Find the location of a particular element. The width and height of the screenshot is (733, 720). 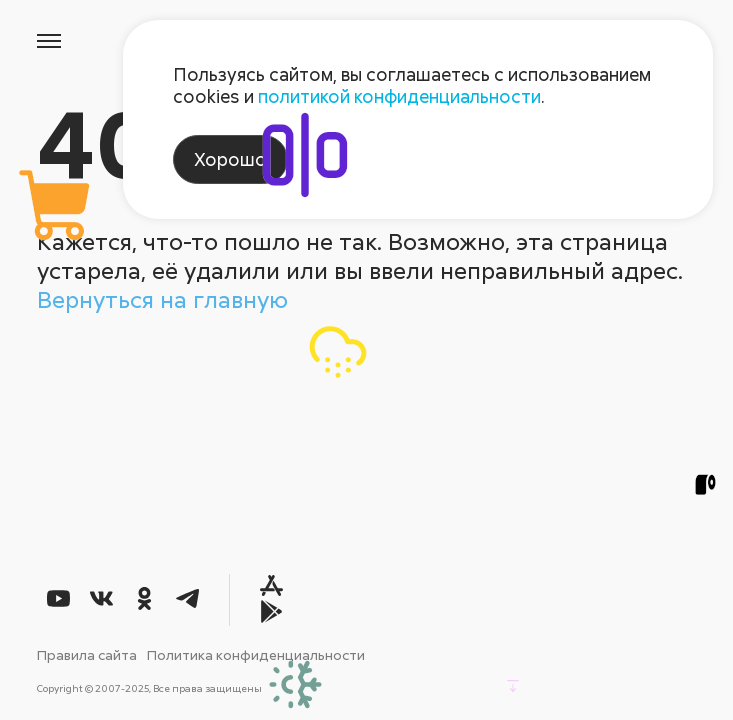

toggle between hot and cold temperature settings is located at coordinates (295, 684).